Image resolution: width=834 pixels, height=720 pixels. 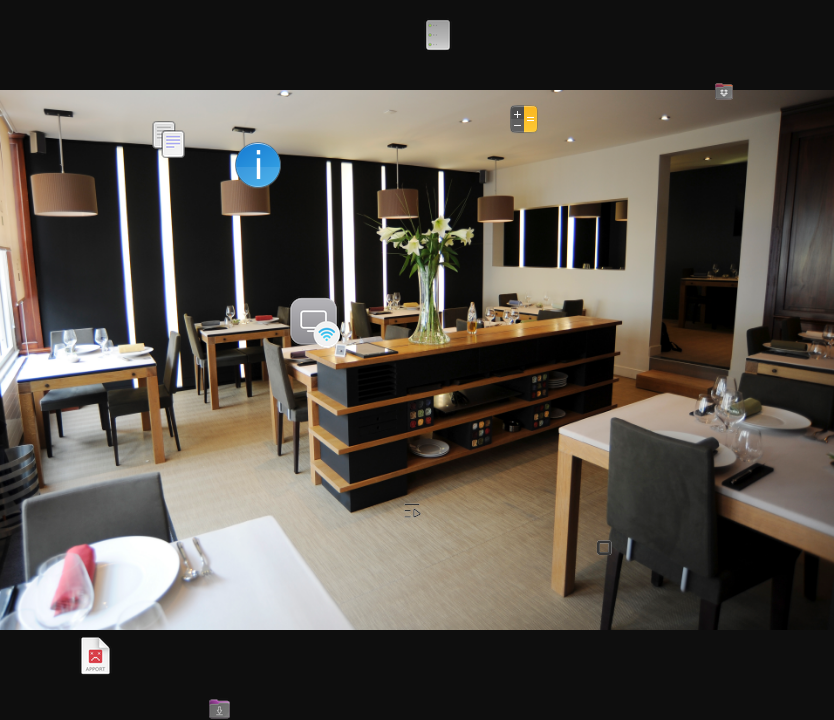 What do you see at coordinates (724, 91) in the screenshot?
I see `open your dropbox folder` at bounding box center [724, 91].